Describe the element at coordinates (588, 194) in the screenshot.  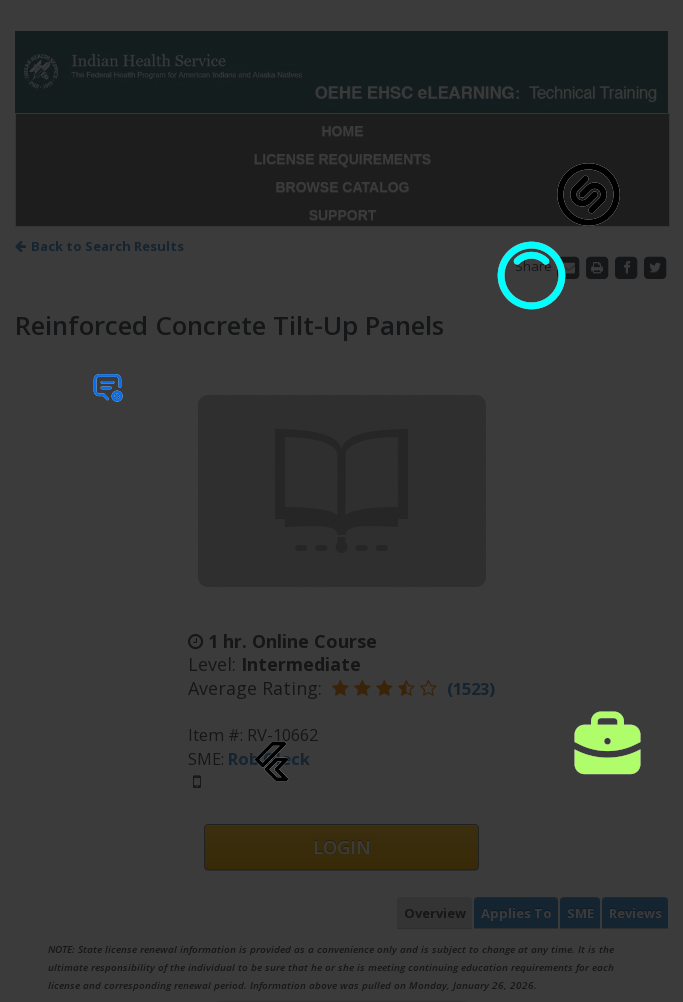
I see `identify a song with Shazam` at that location.